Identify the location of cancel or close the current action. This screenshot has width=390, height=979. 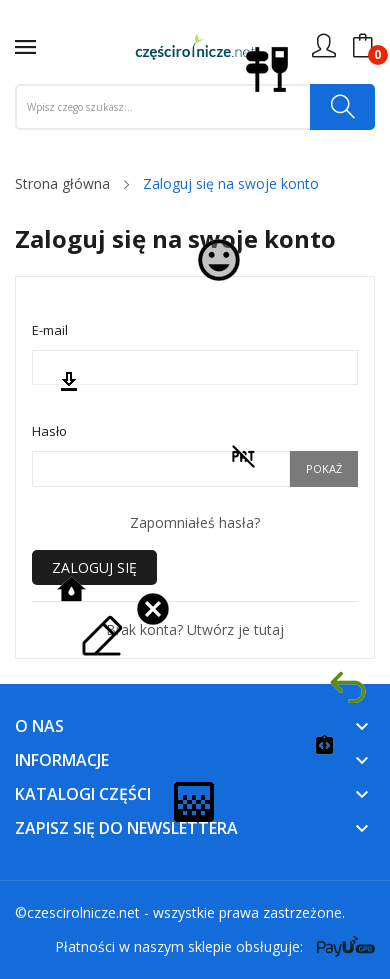
(153, 609).